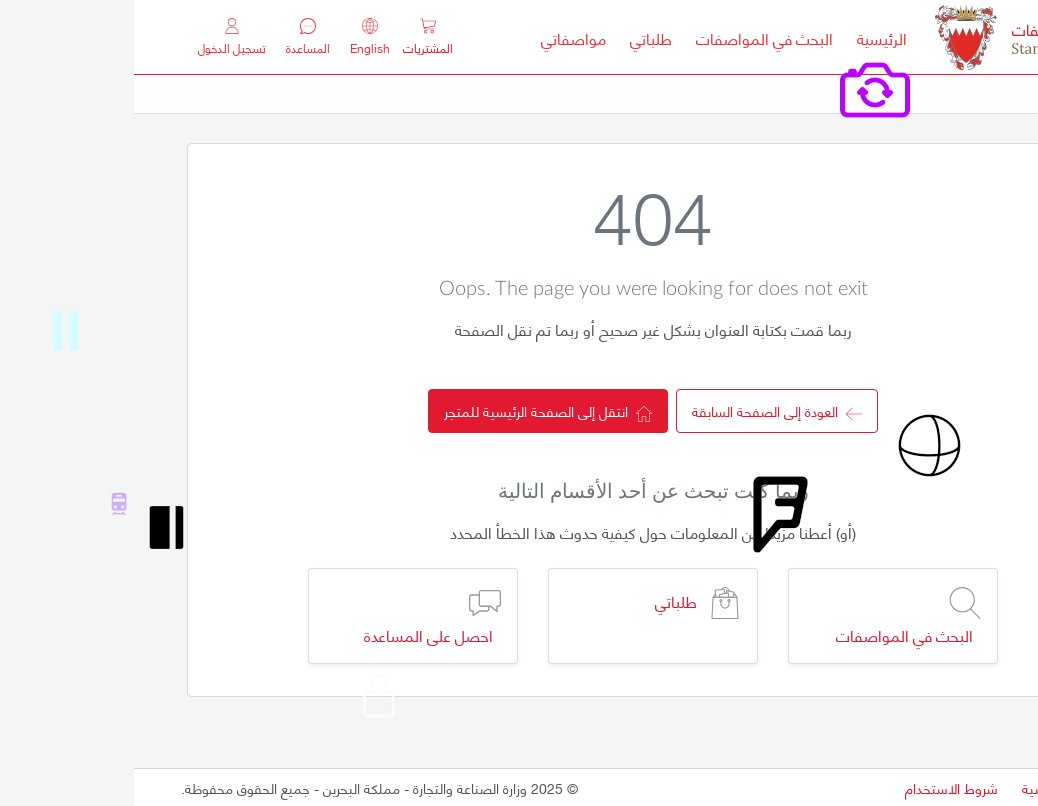 The image size is (1038, 806). Describe the element at coordinates (379, 696) in the screenshot. I see `indicates a locked or secured item` at that location.